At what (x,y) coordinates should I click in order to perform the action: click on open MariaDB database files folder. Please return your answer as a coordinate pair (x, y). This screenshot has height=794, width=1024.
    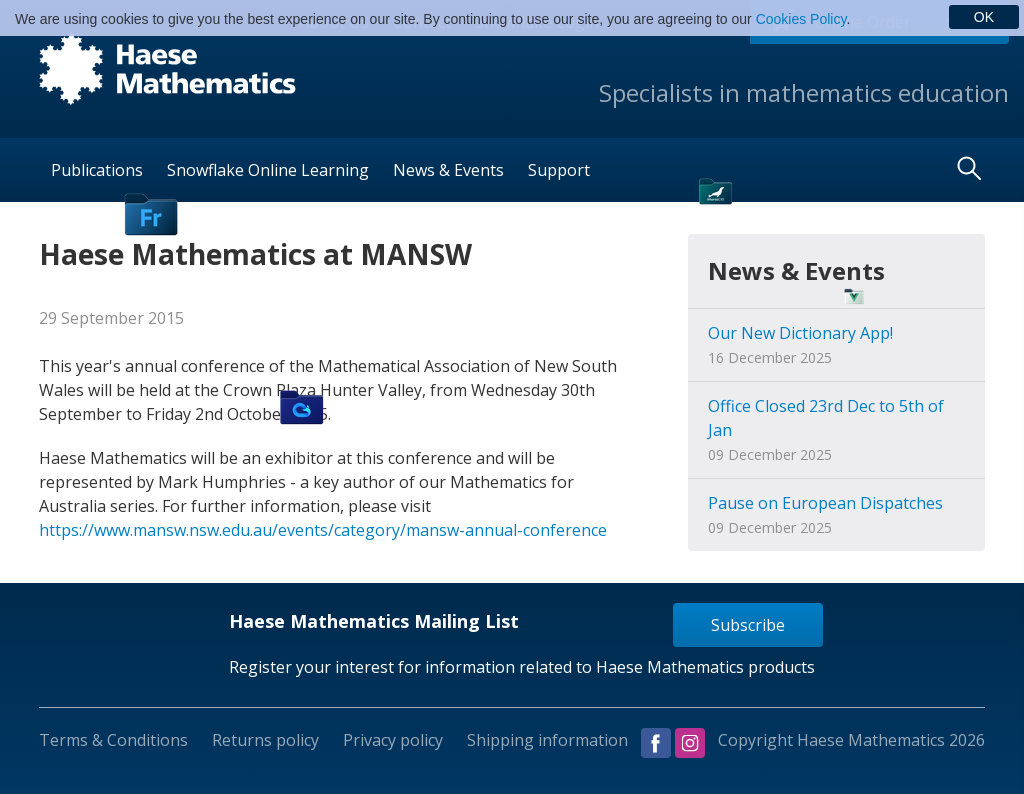
    Looking at the image, I should click on (715, 192).